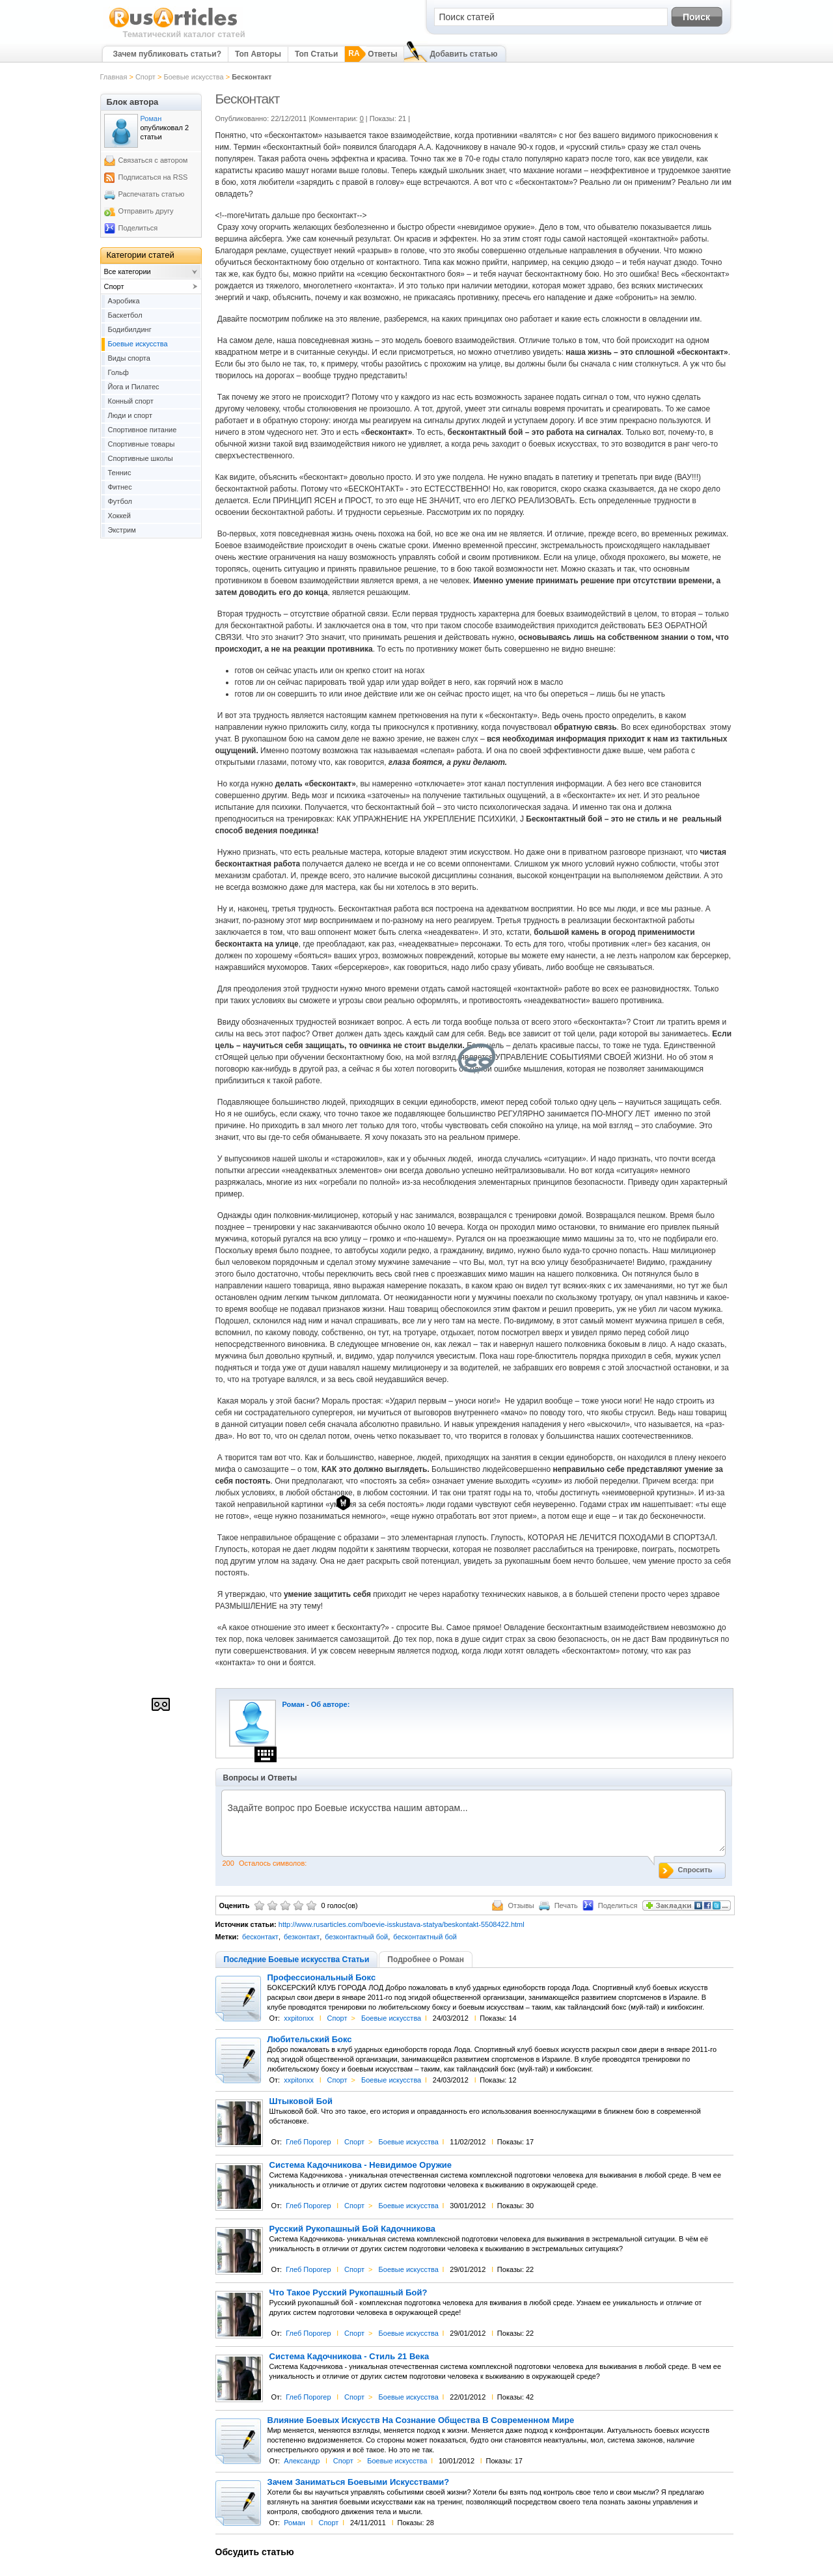  What do you see at coordinates (343, 1503) in the screenshot?
I see `access wallet or payment features` at bounding box center [343, 1503].